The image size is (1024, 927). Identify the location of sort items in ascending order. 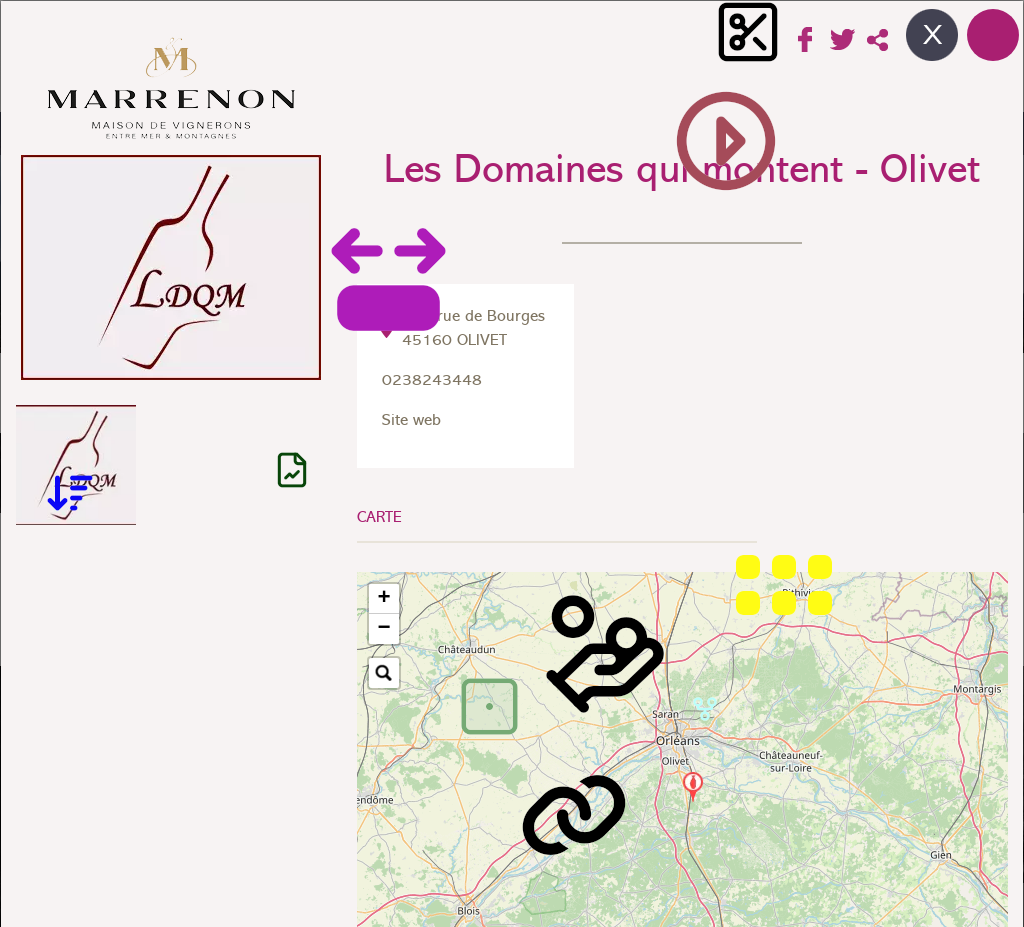
(70, 493).